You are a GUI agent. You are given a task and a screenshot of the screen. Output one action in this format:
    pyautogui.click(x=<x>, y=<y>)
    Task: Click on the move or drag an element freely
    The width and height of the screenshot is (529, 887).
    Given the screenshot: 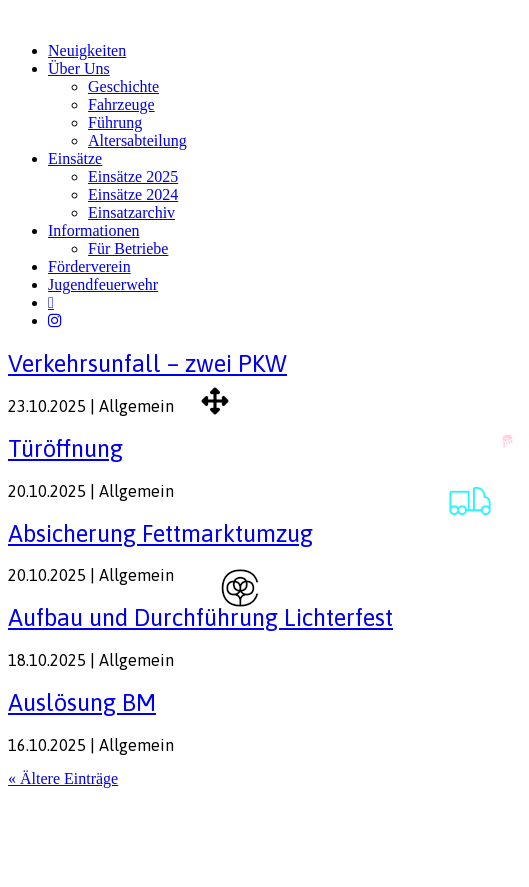 What is the action you would take?
    pyautogui.click(x=215, y=401)
    